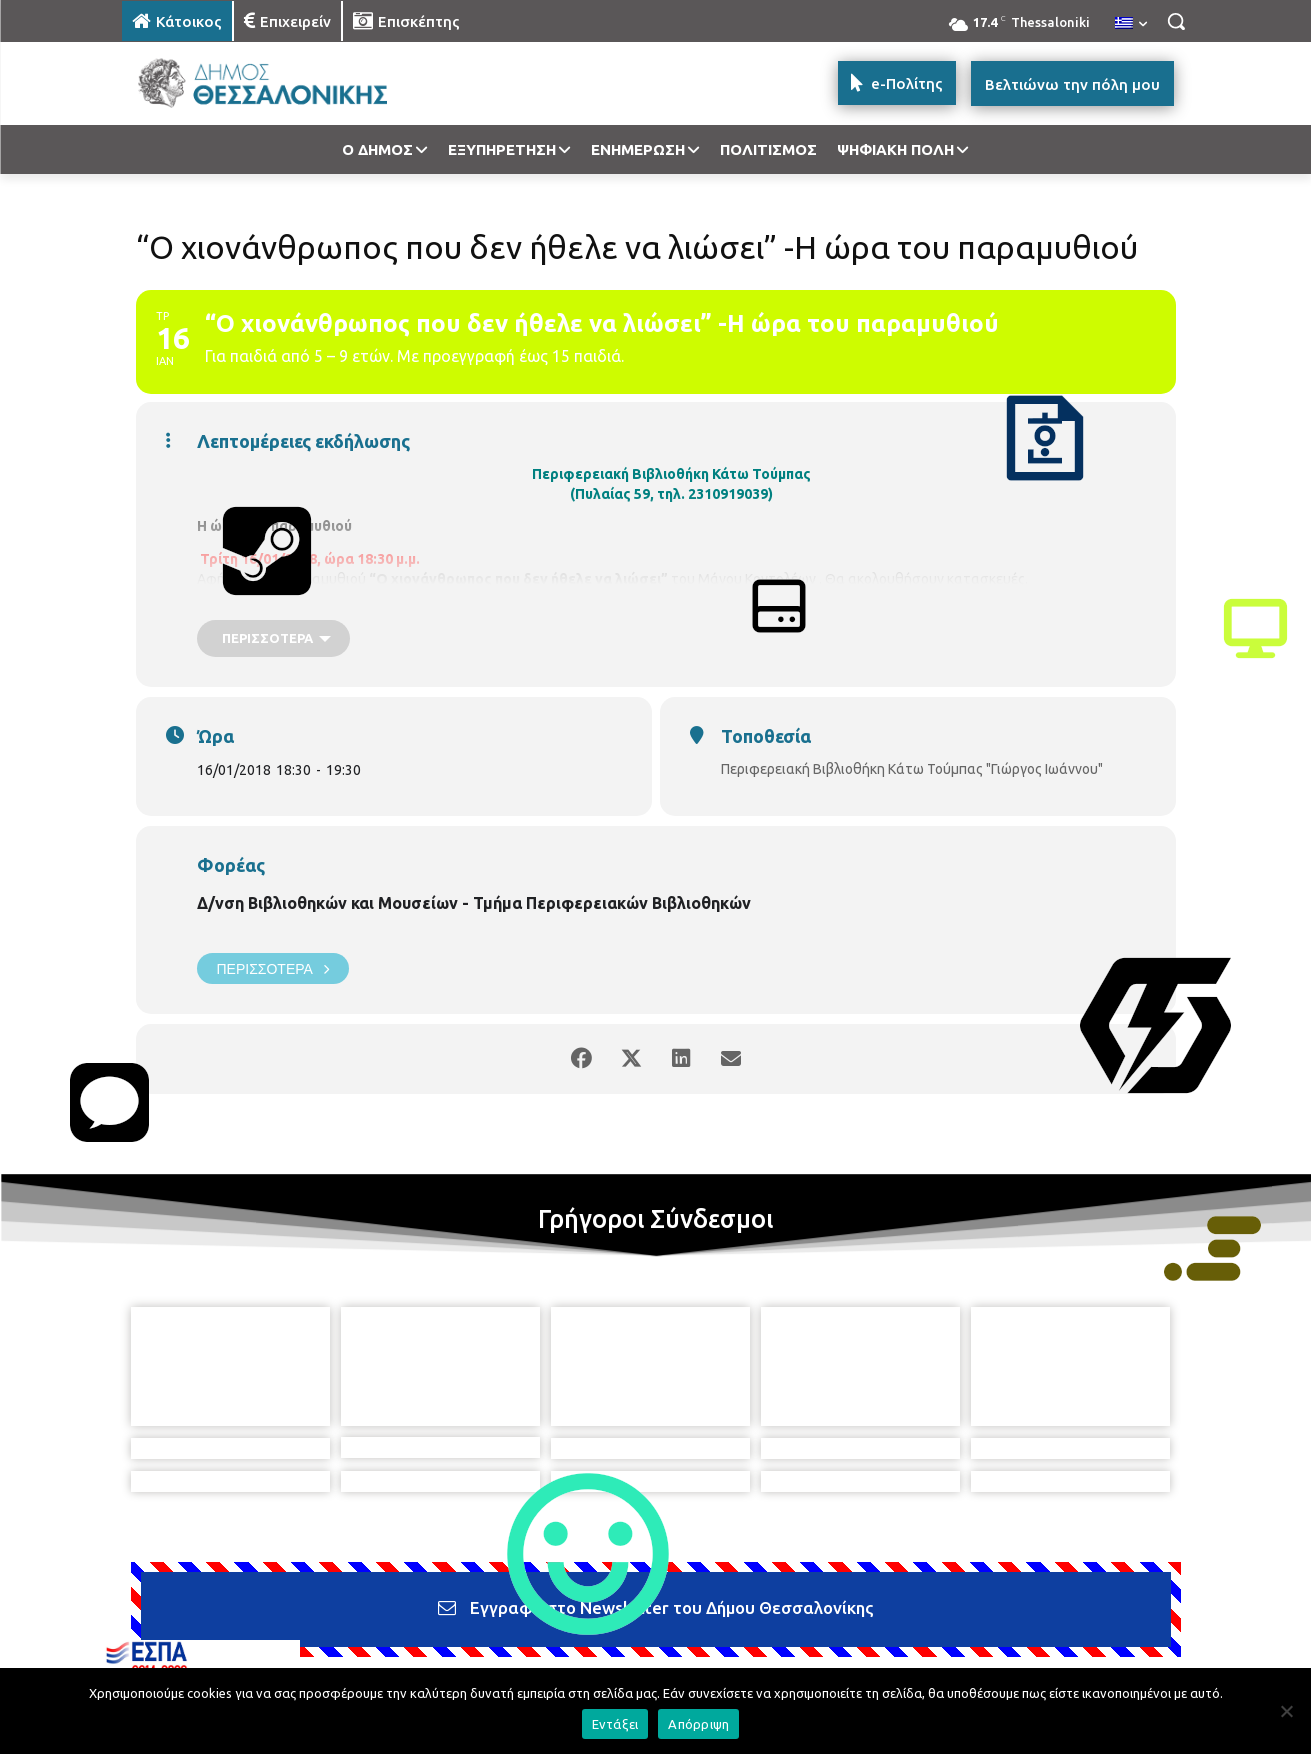 This screenshot has height=1754, width=1311. Describe the element at coordinates (779, 606) in the screenshot. I see `access hard drive or storage settings` at that location.